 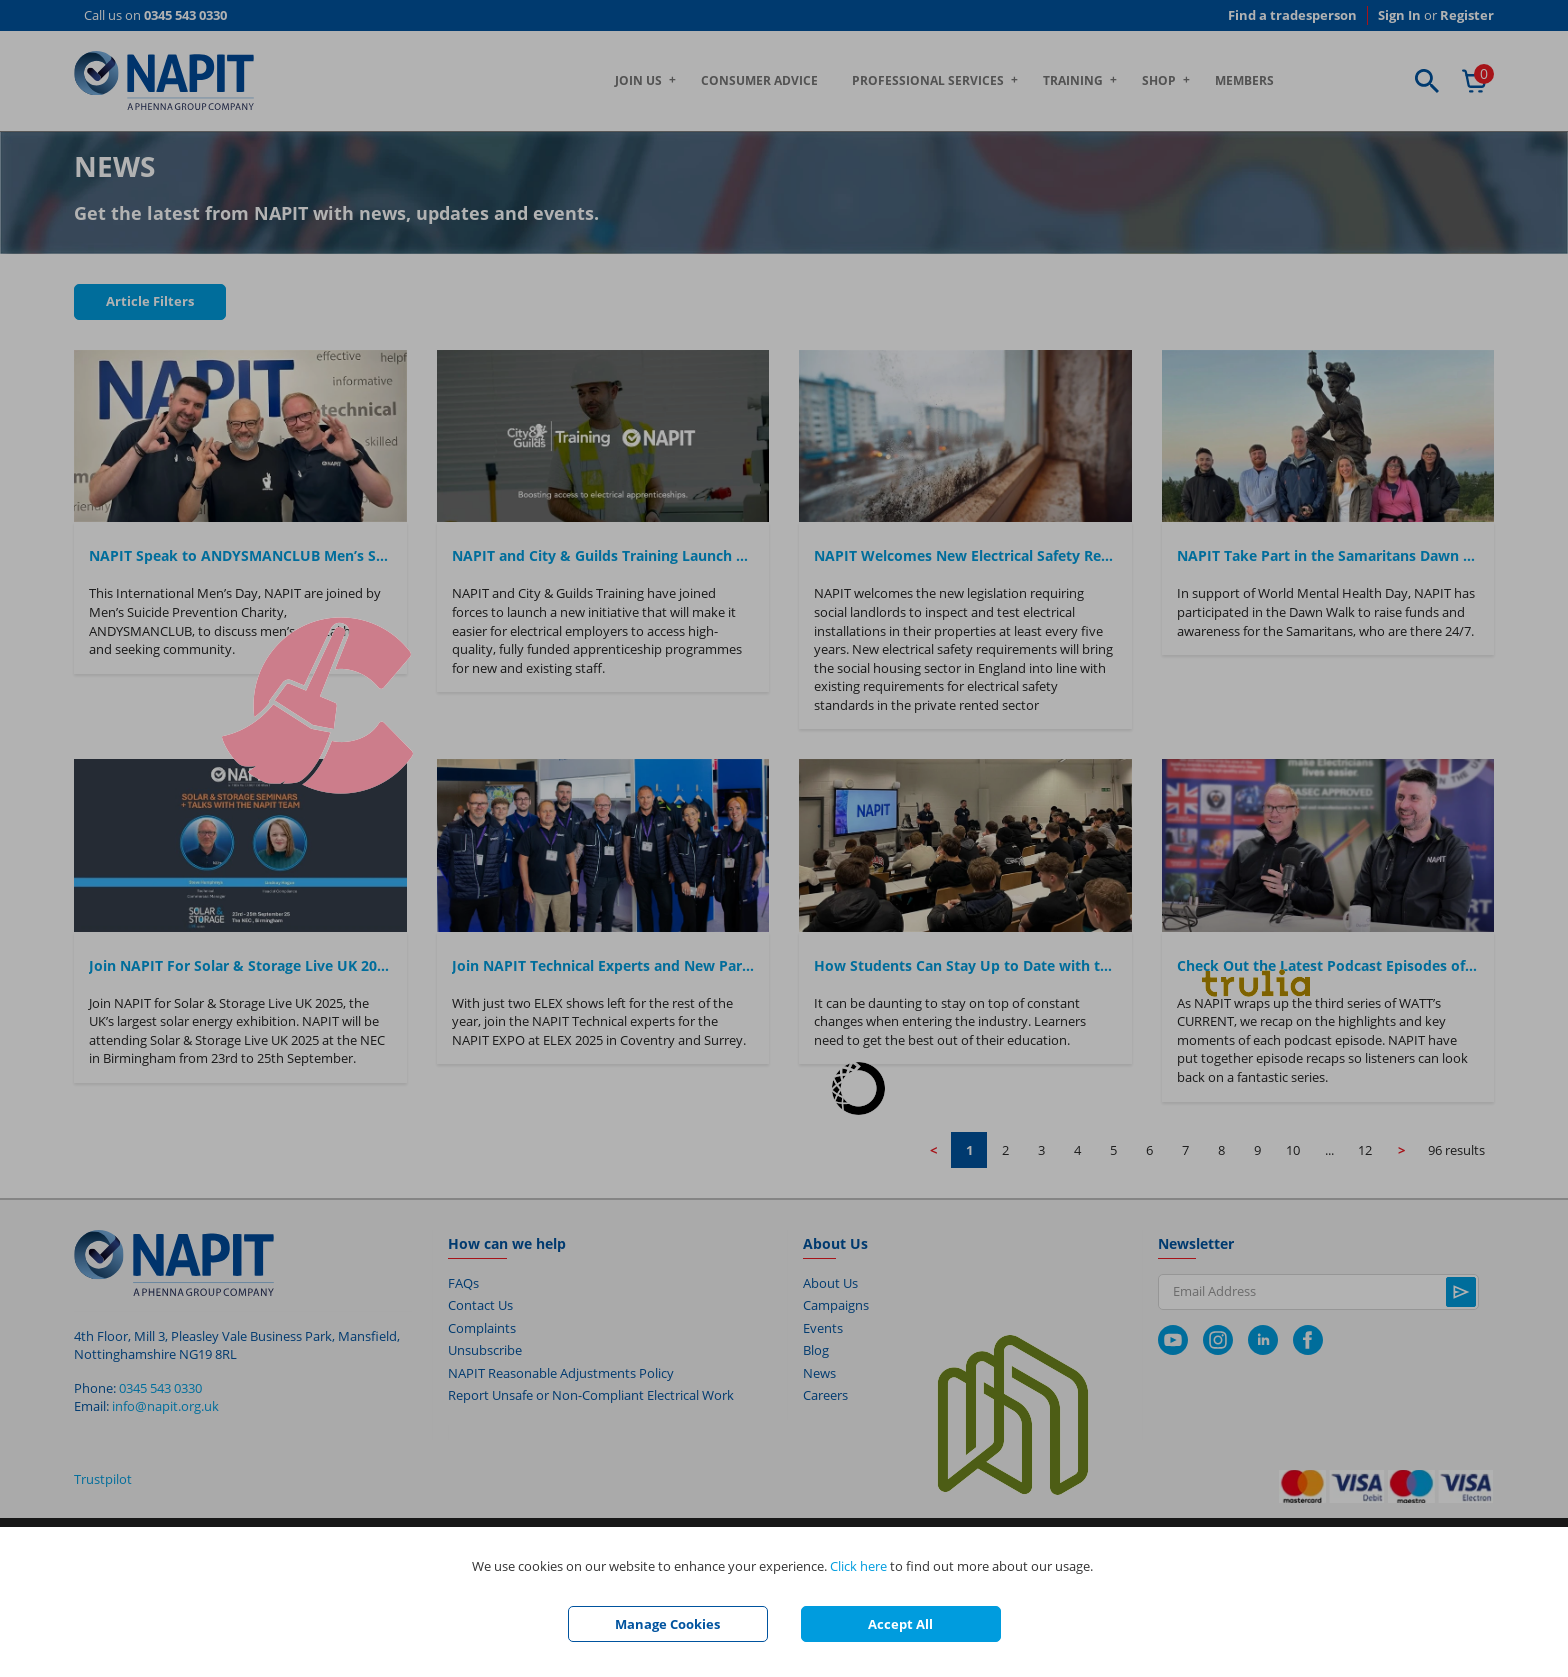 I want to click on open the Trulia real estate app, so click(x=1256, y=983).